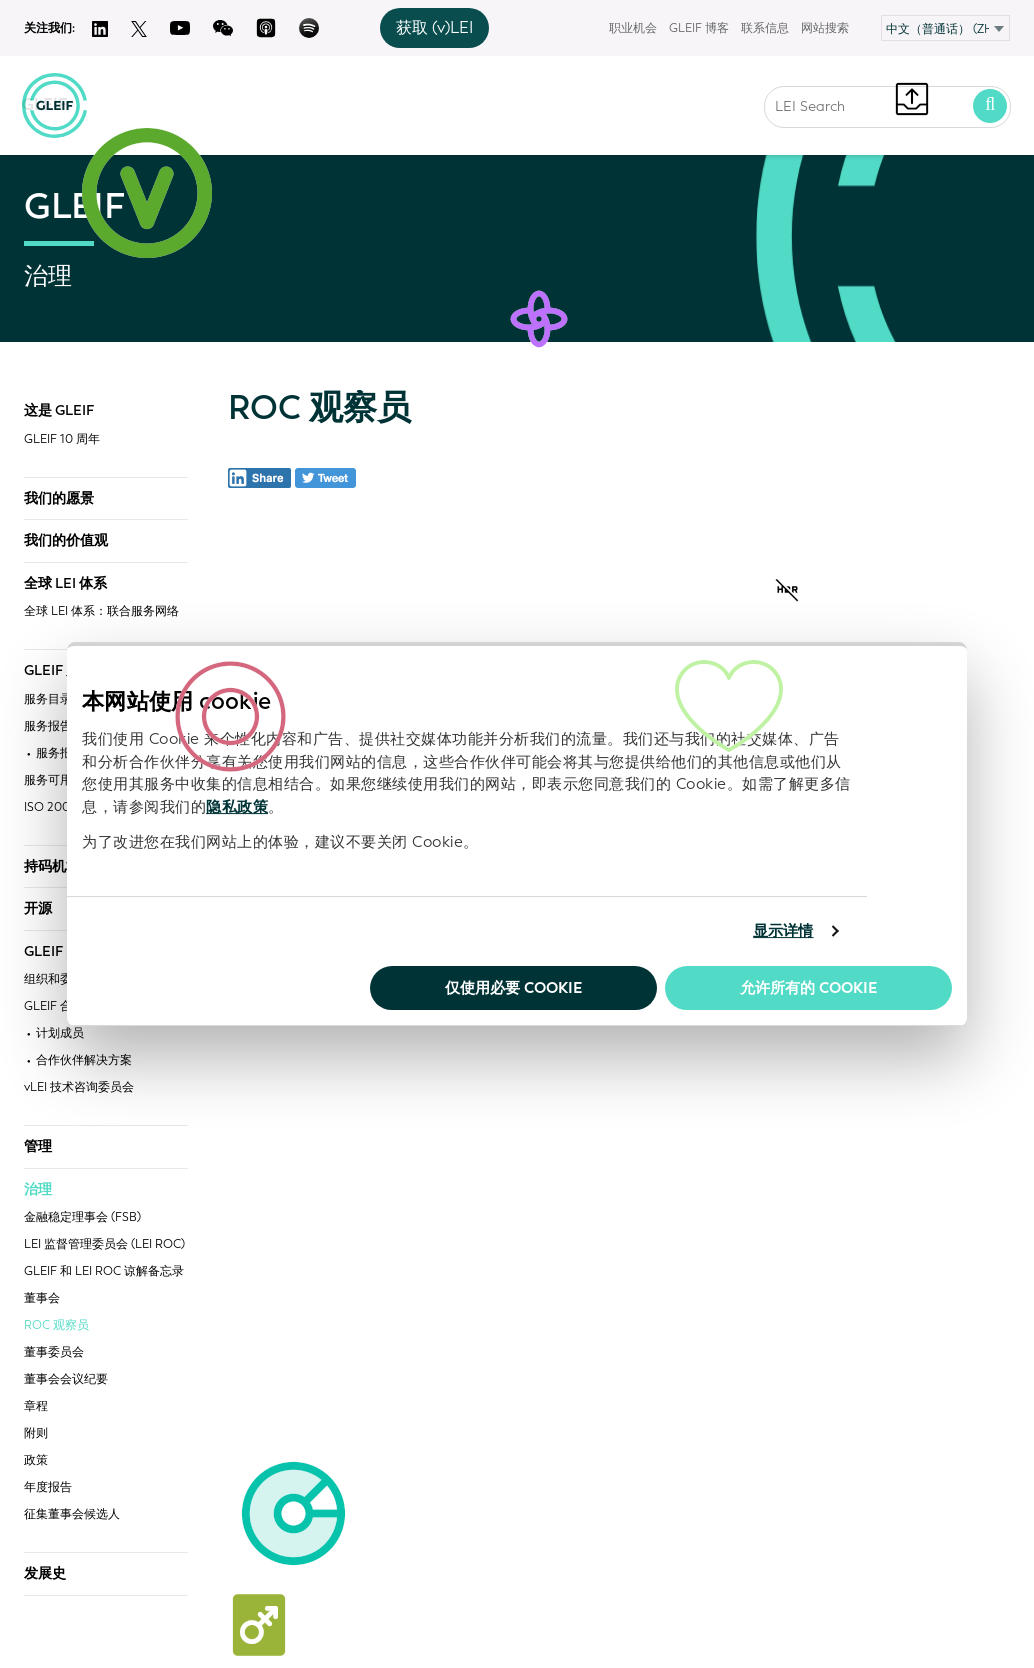 This screenshot has height=1668, width=1034. What do you see at coordinates (259, 1625) in the screenshot?
I see `indicates transgender or gender-diverse identity option` at bounding box center [259, 1625].